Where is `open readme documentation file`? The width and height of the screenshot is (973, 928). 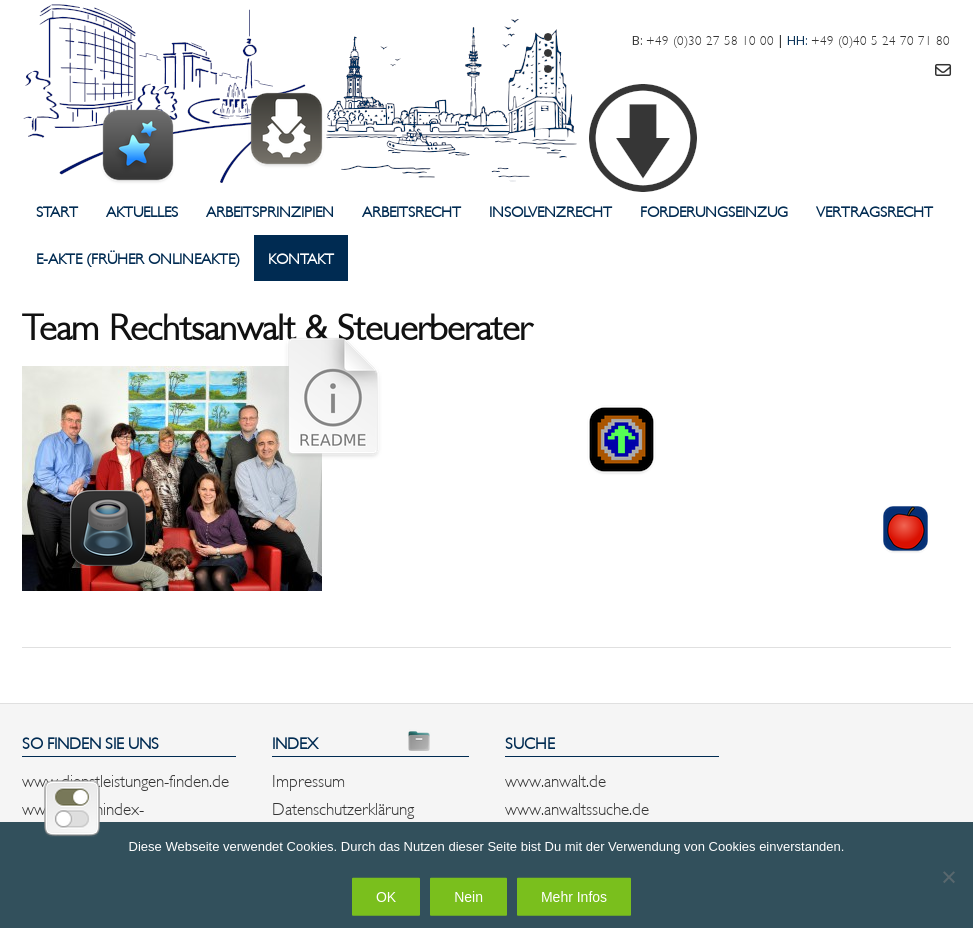
open readme documentation file is located at coordinates (333, 398).